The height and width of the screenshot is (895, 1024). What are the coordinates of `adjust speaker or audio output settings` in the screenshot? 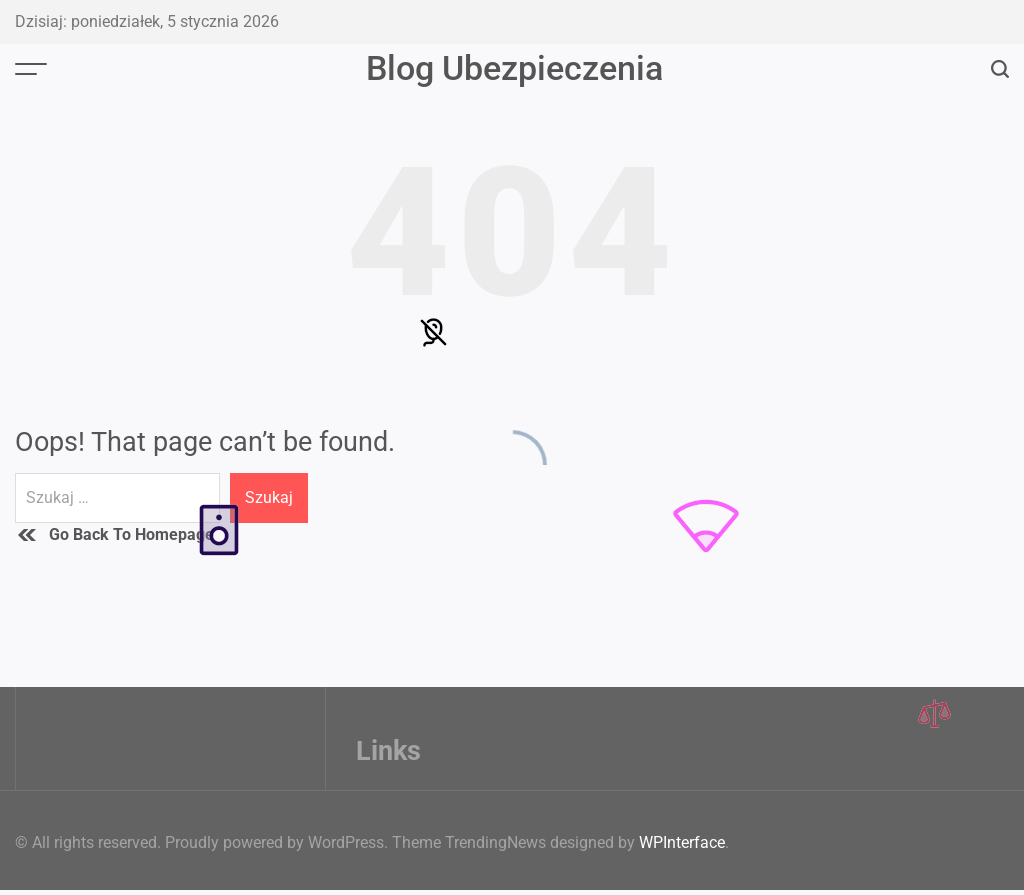 It's located at (219, 530).